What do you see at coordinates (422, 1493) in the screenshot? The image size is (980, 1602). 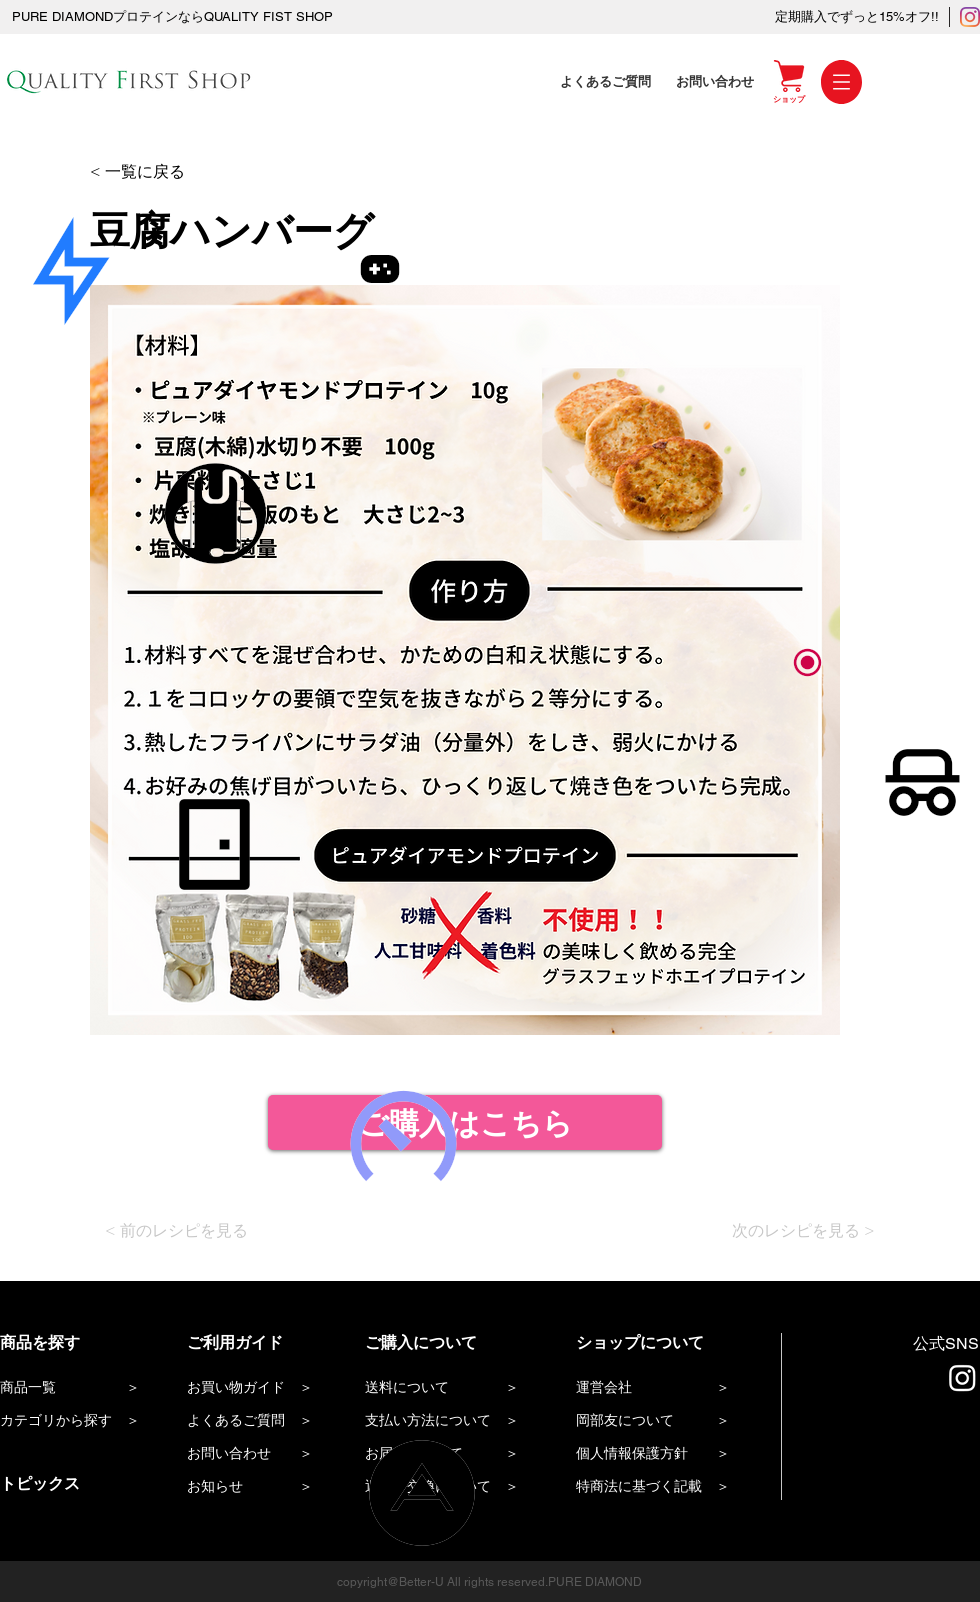 I see `app.net (adn) logo` at bounding box center [422, 1493].